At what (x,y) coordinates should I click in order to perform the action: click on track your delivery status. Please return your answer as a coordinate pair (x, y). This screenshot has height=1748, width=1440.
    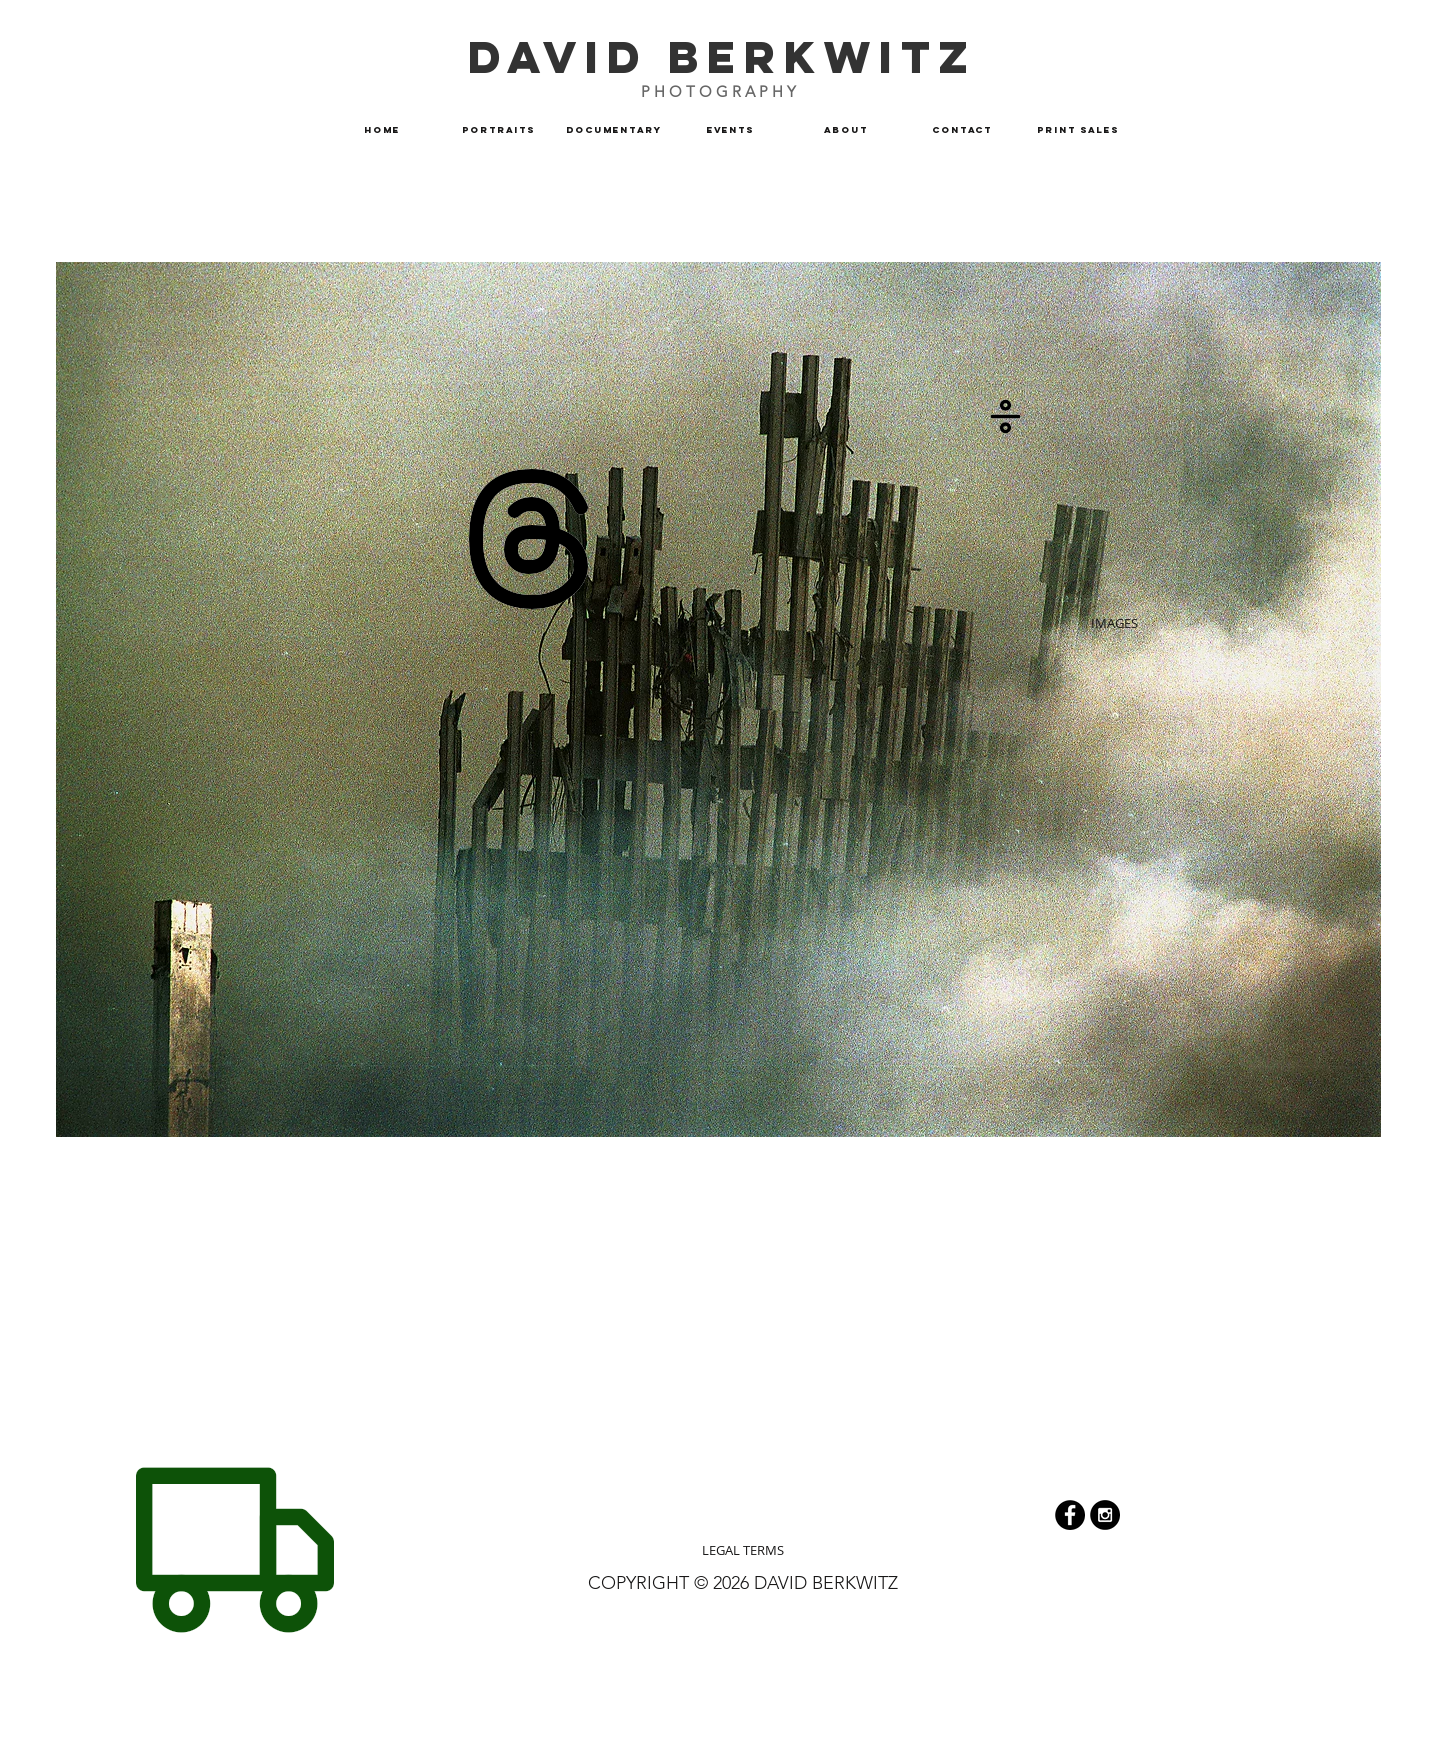
    Looking at the image, I should click on (235, 1550).